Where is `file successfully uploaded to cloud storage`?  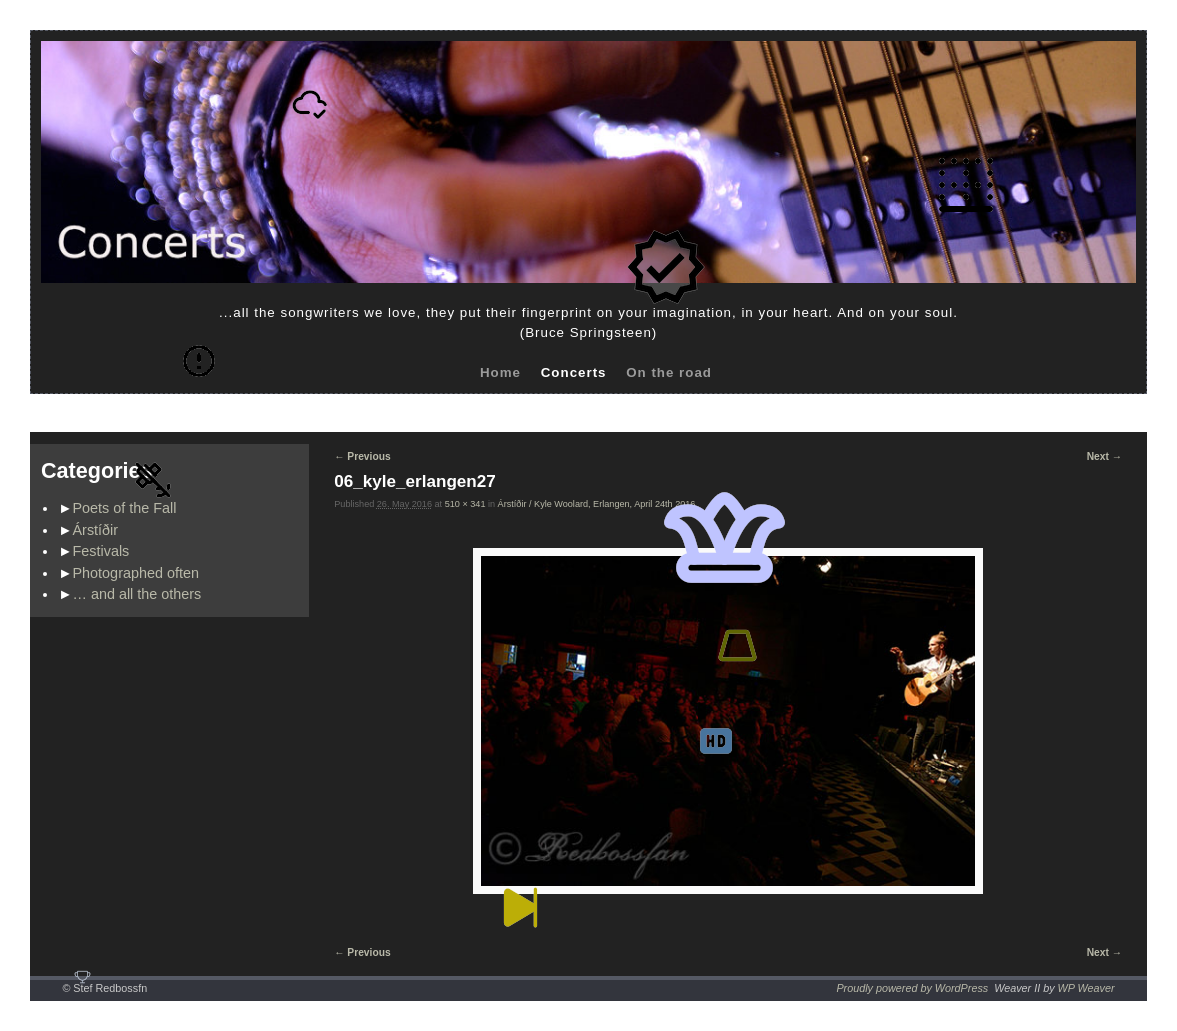
file successfully uploaded to cloud storage is located at coordinates (310, 103).